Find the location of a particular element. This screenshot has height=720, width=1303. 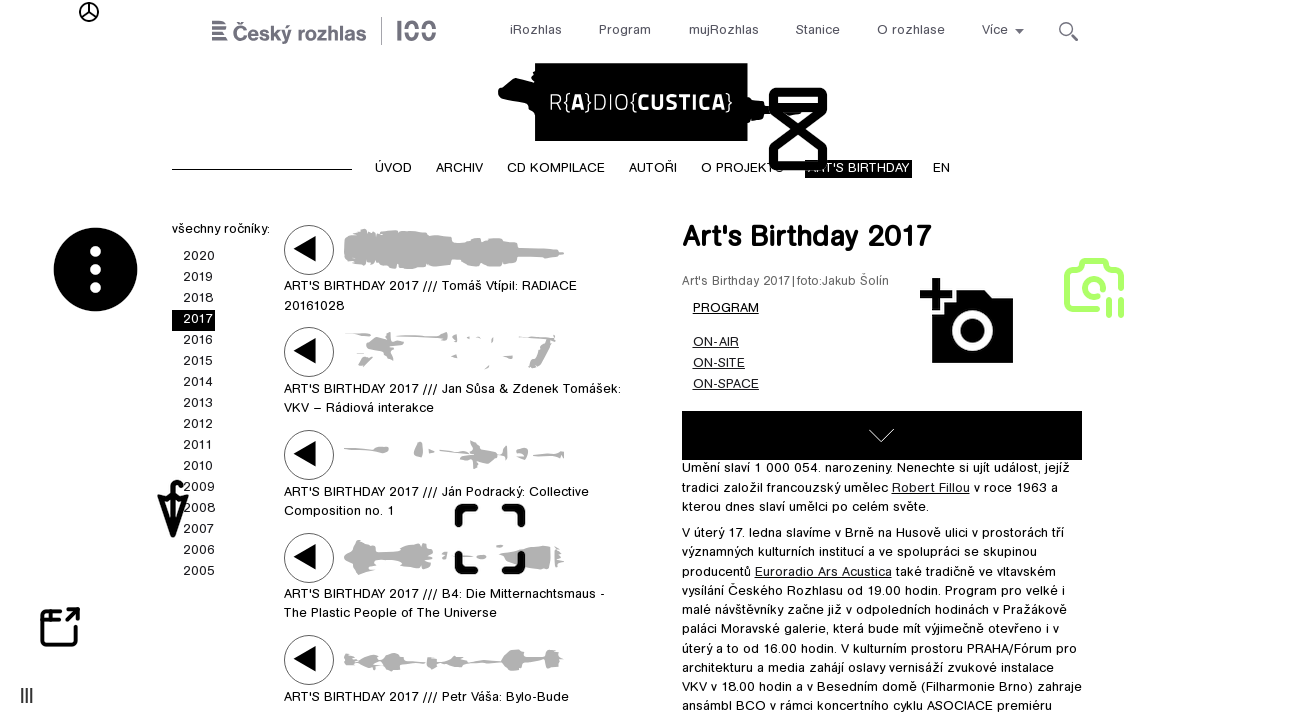

mercedes-benz brand logo is located at coordinates (89, 12).